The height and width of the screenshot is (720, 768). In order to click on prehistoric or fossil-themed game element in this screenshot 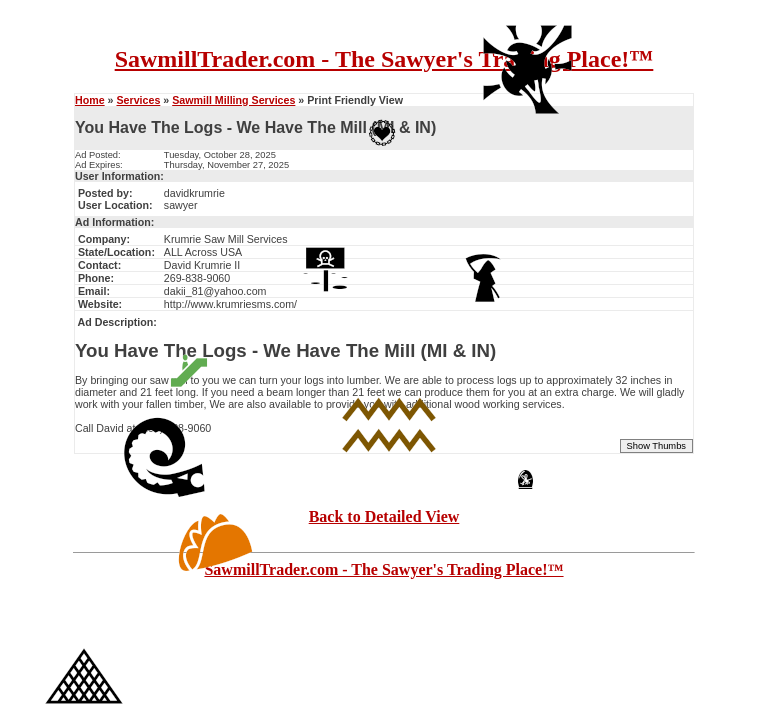, I will do `click(525, 479)`.